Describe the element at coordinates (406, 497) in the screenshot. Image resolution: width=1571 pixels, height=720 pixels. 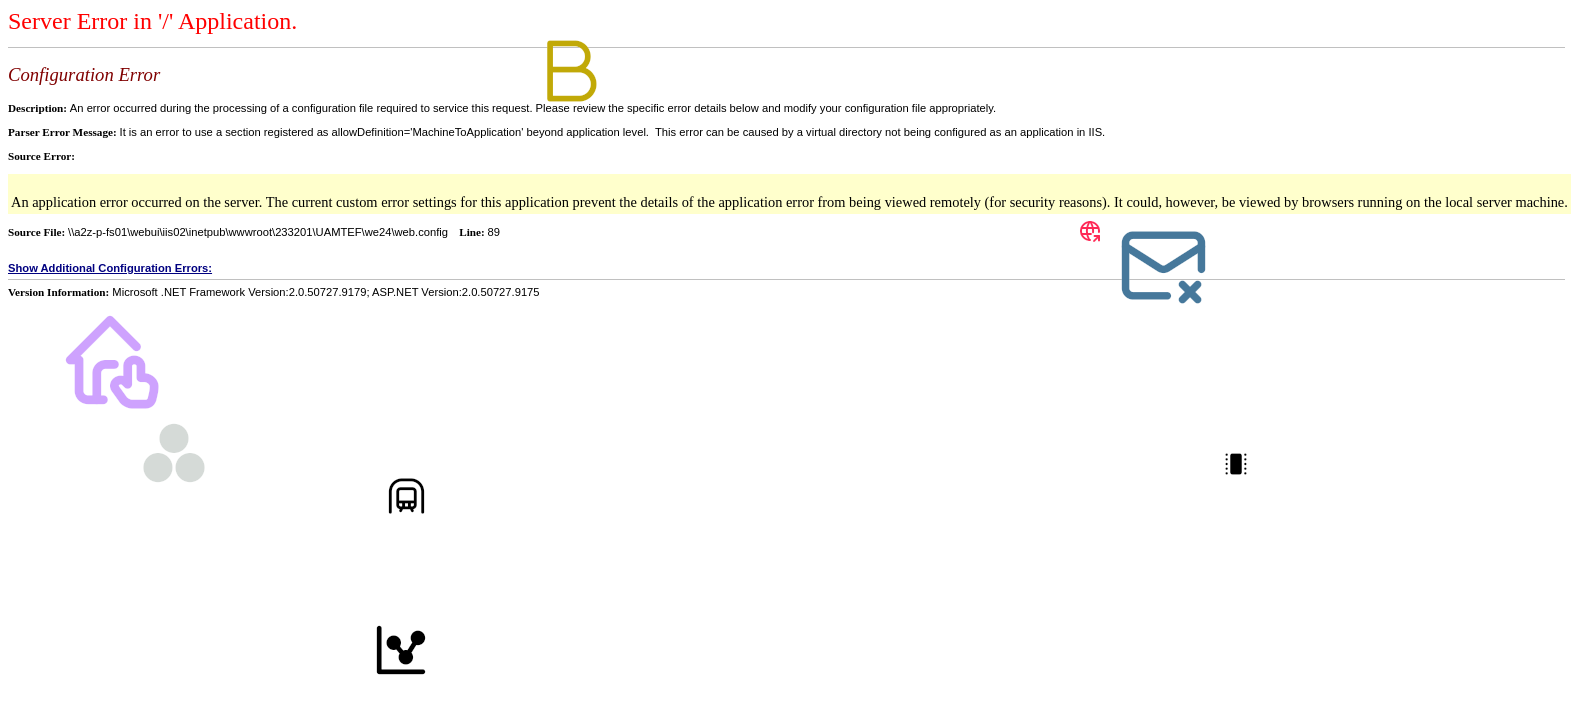
I see `access subway or metro transit information` at that location.